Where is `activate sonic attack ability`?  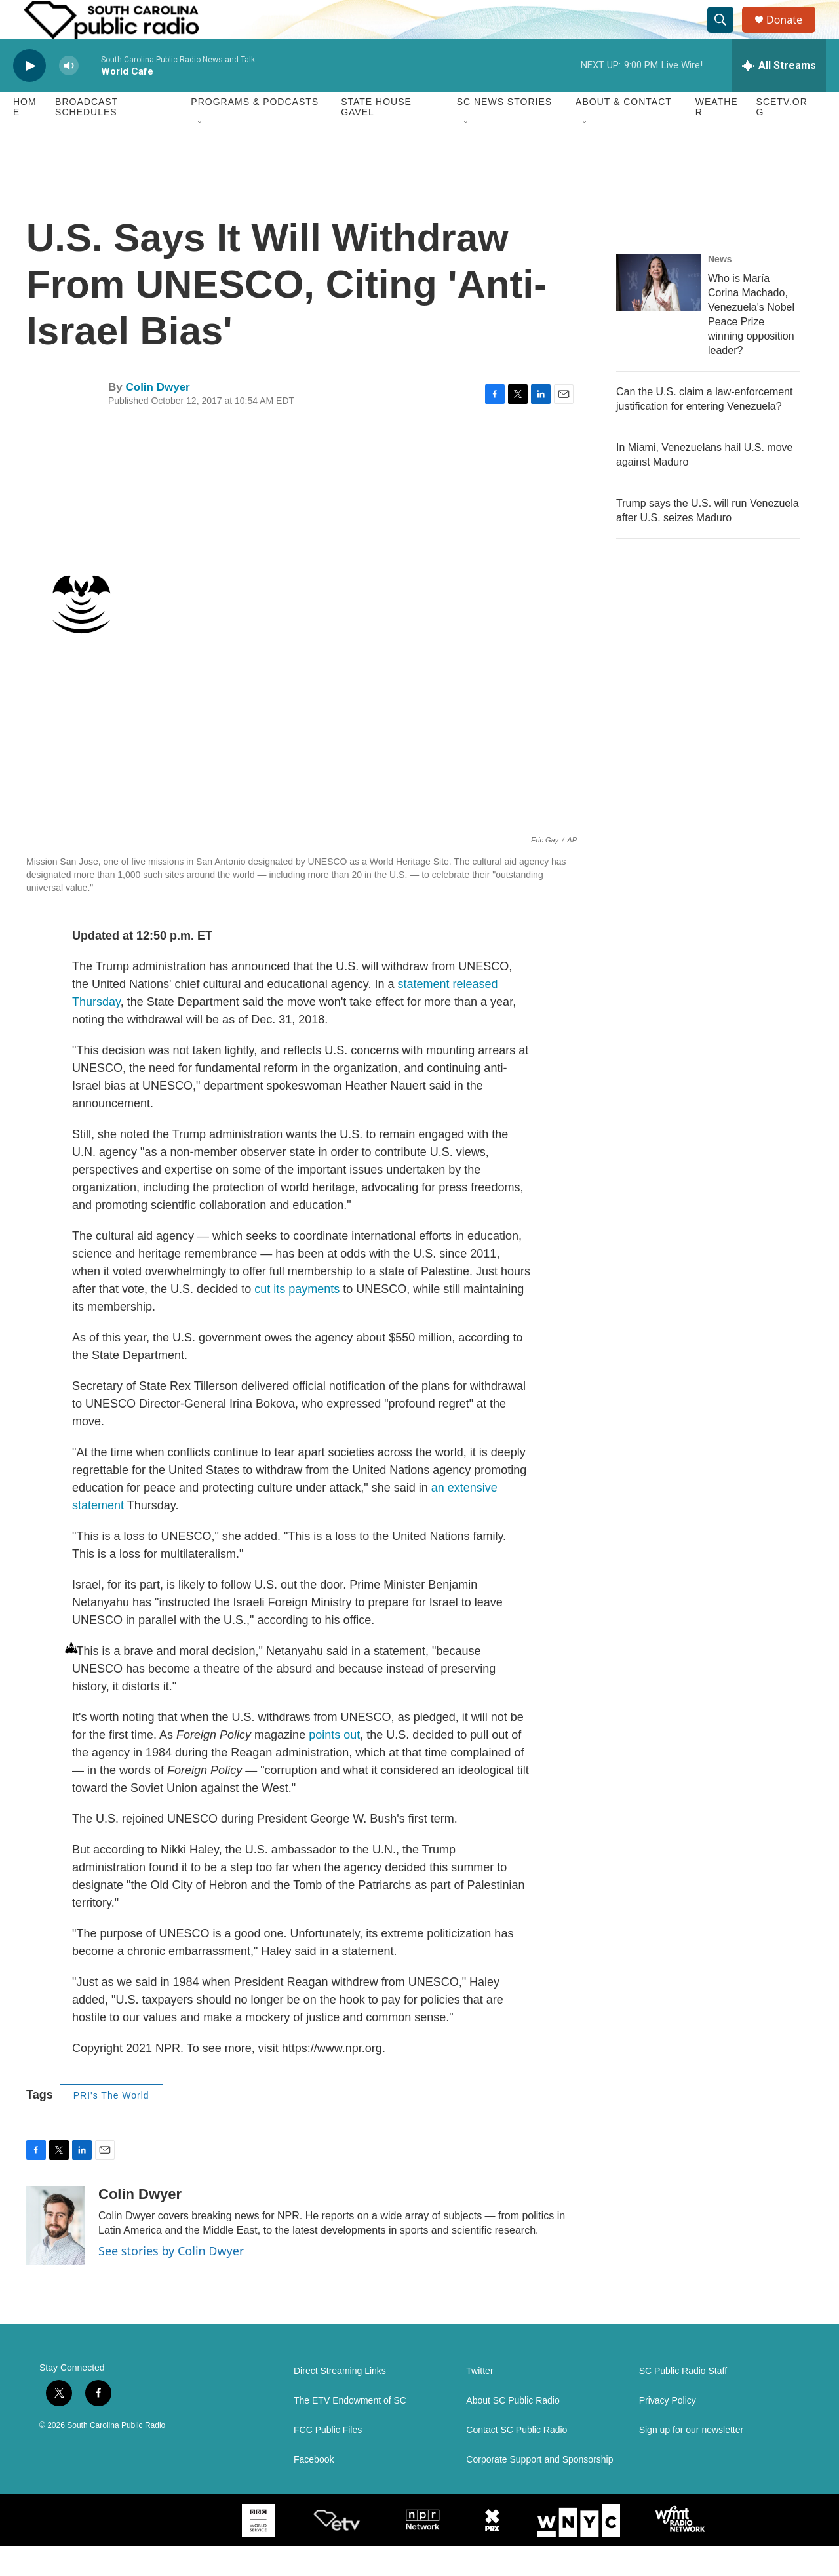 activate sonic attack ability is located at coordinates (81, 604).